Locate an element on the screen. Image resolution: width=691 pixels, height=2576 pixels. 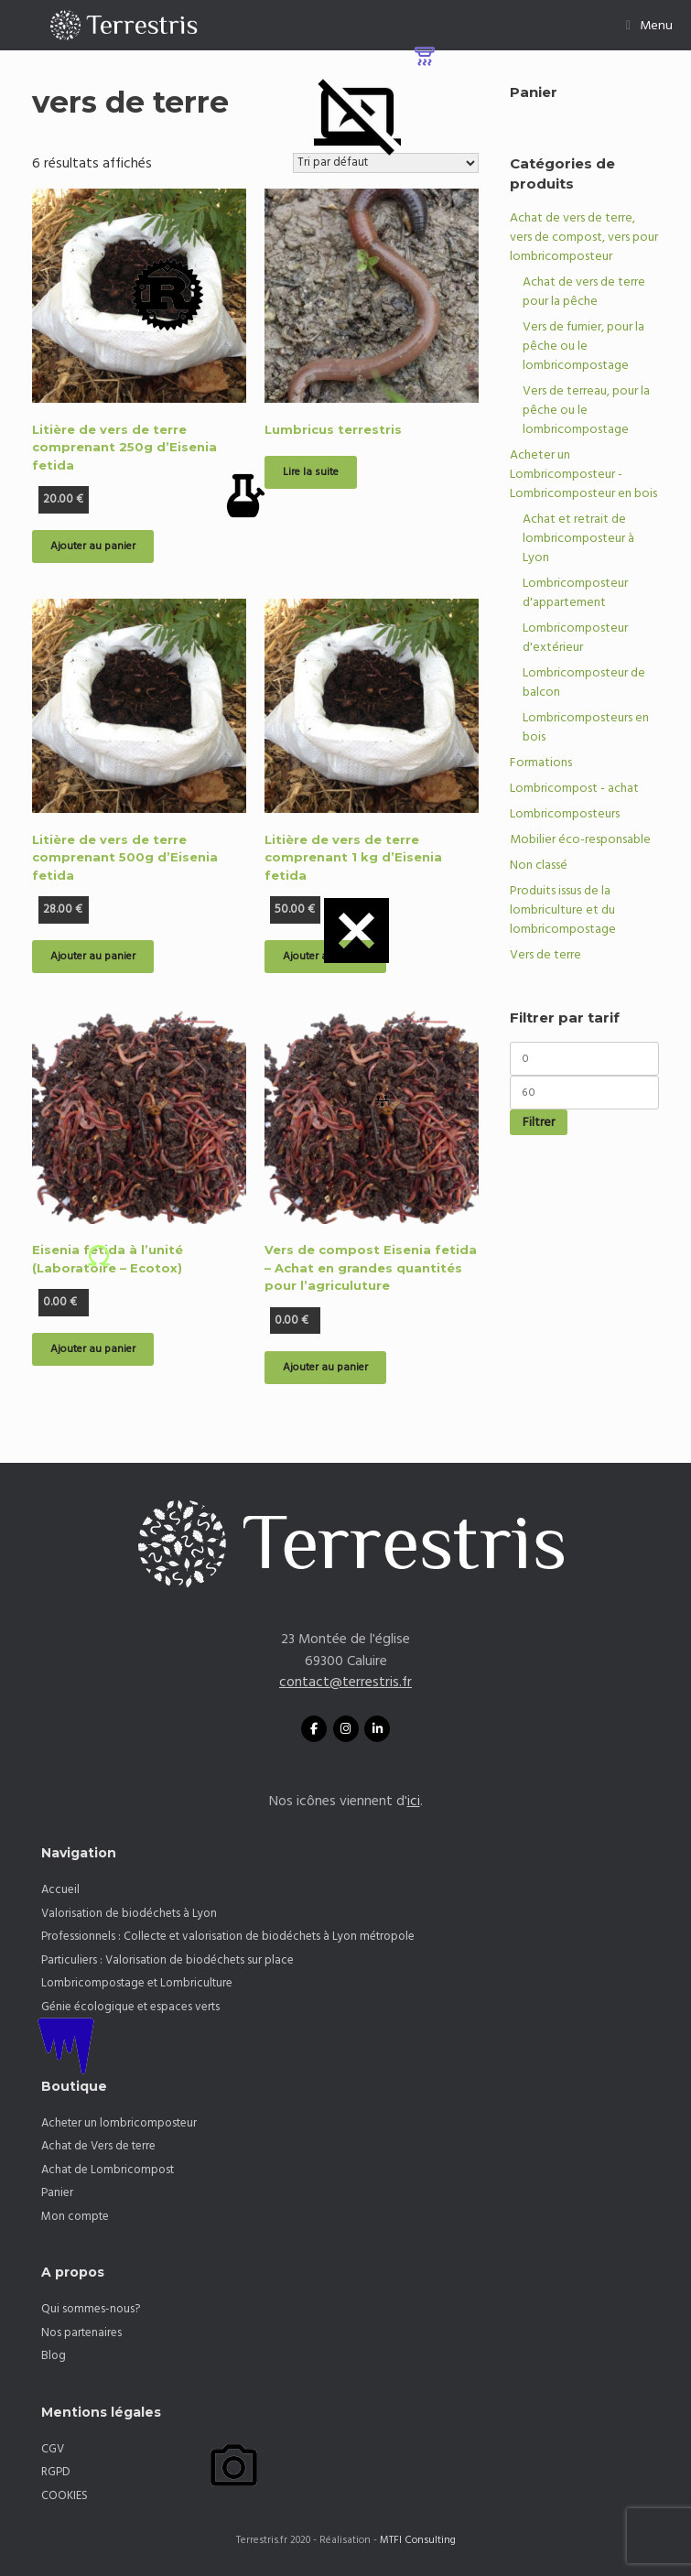
stop sharing your screen is located at coordinates (357, 116).